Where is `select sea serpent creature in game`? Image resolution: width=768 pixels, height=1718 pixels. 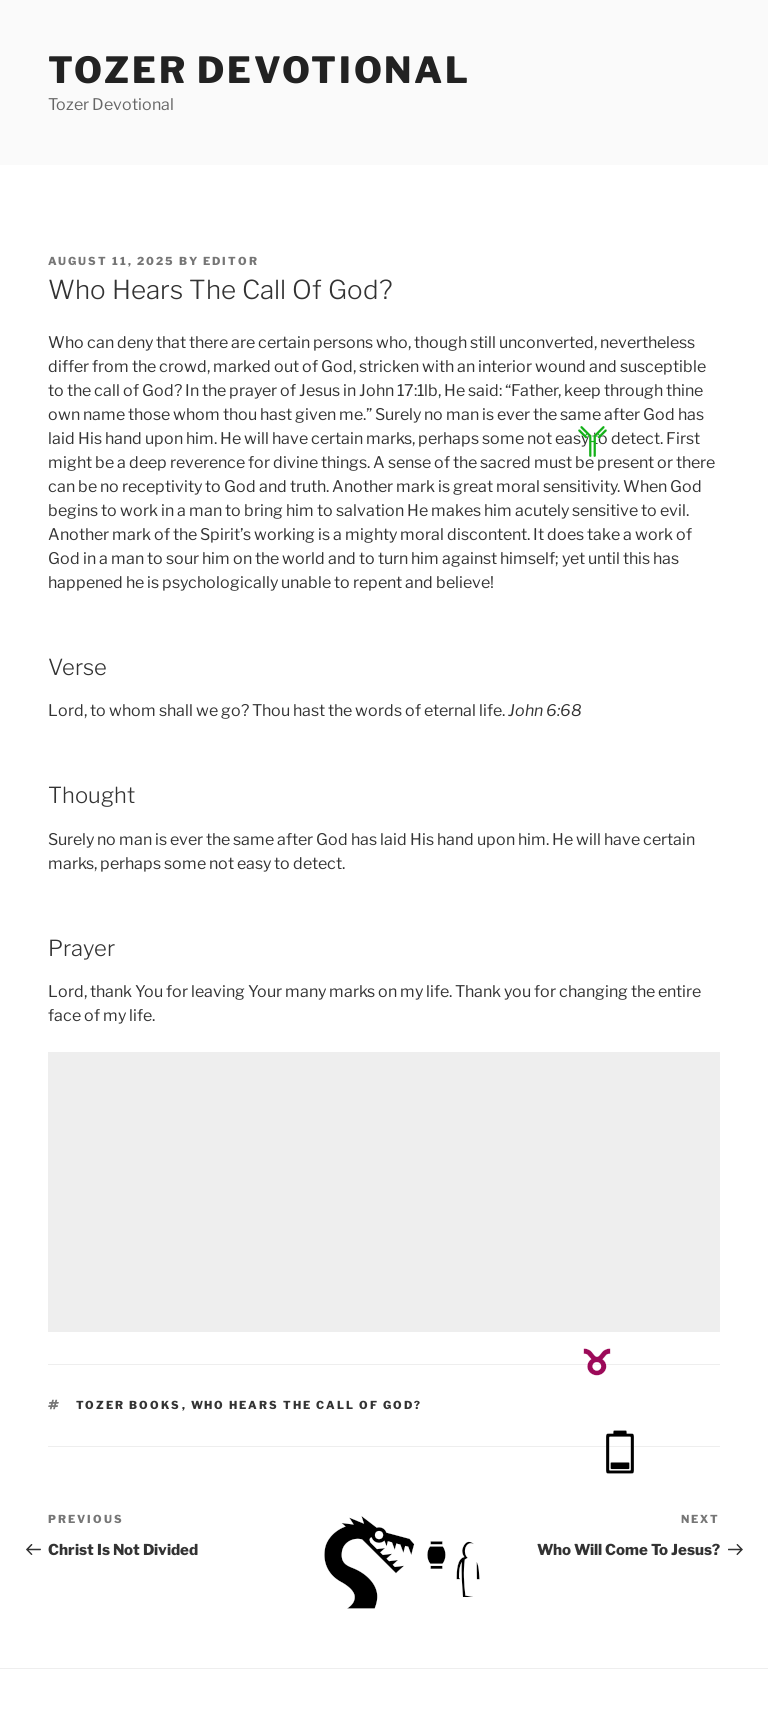 select sea serpent creature in game is located at coordinates (368, 1562).